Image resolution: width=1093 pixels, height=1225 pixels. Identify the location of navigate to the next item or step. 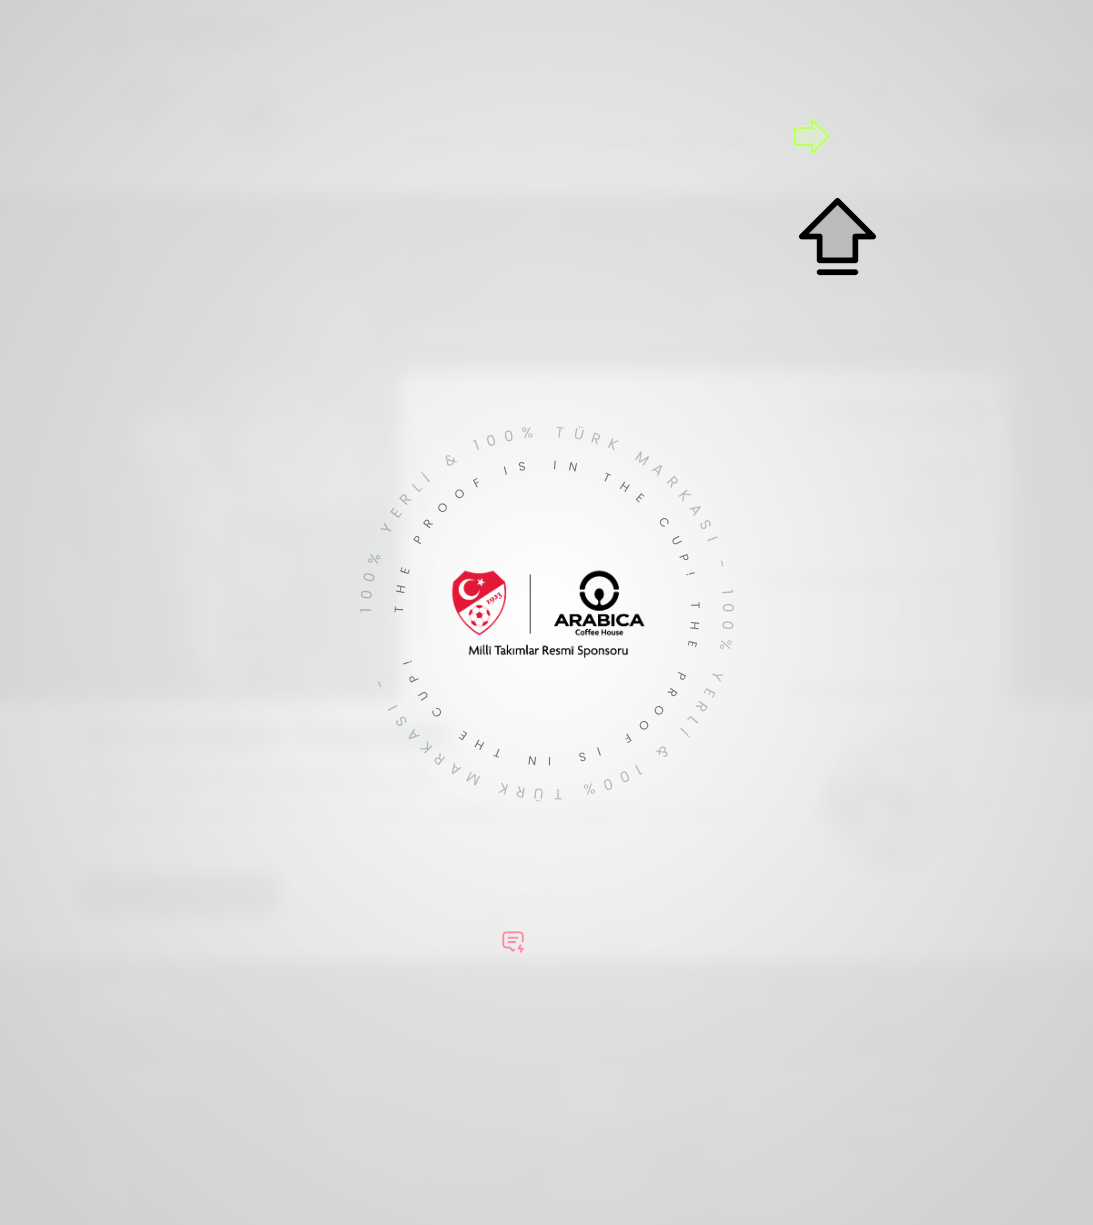
(810, 136).